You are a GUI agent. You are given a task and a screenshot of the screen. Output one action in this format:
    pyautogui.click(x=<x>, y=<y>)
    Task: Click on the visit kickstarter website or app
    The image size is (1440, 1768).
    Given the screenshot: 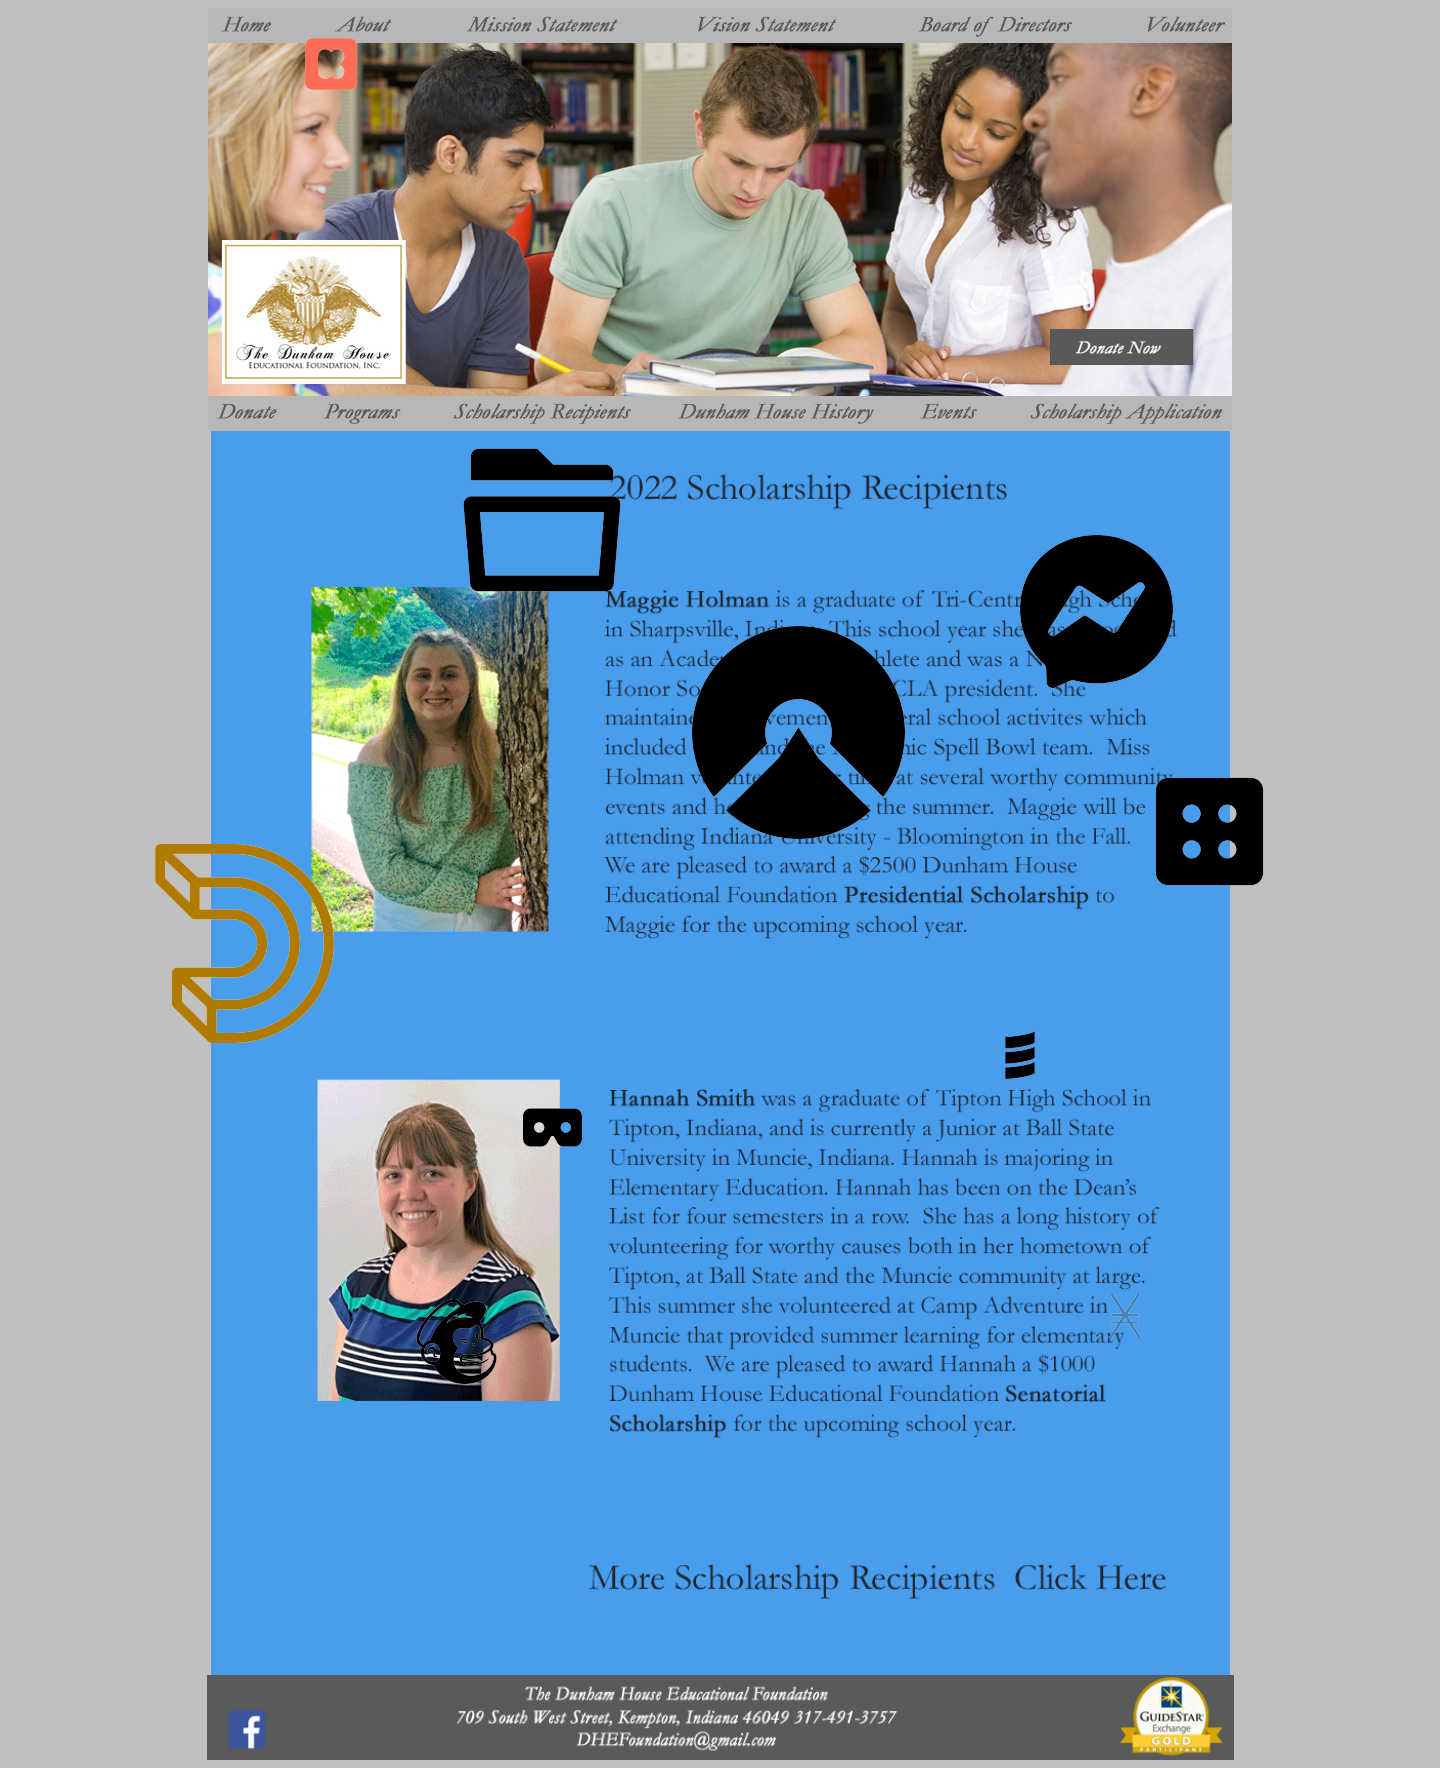 What is the action you would take?
    pyautogui.click(x=331, y=64)
    